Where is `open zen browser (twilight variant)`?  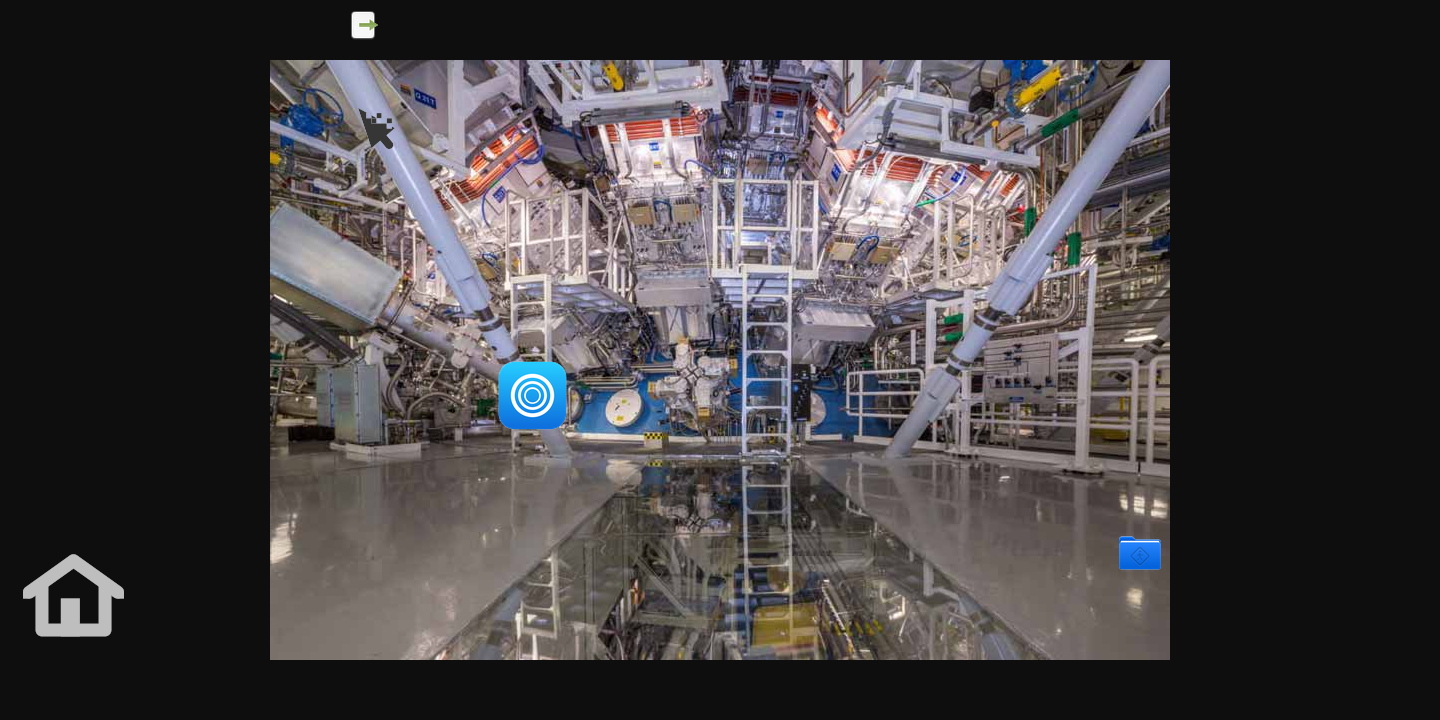 open zen browser (twilight variant) is located at coordinates (532, 395).